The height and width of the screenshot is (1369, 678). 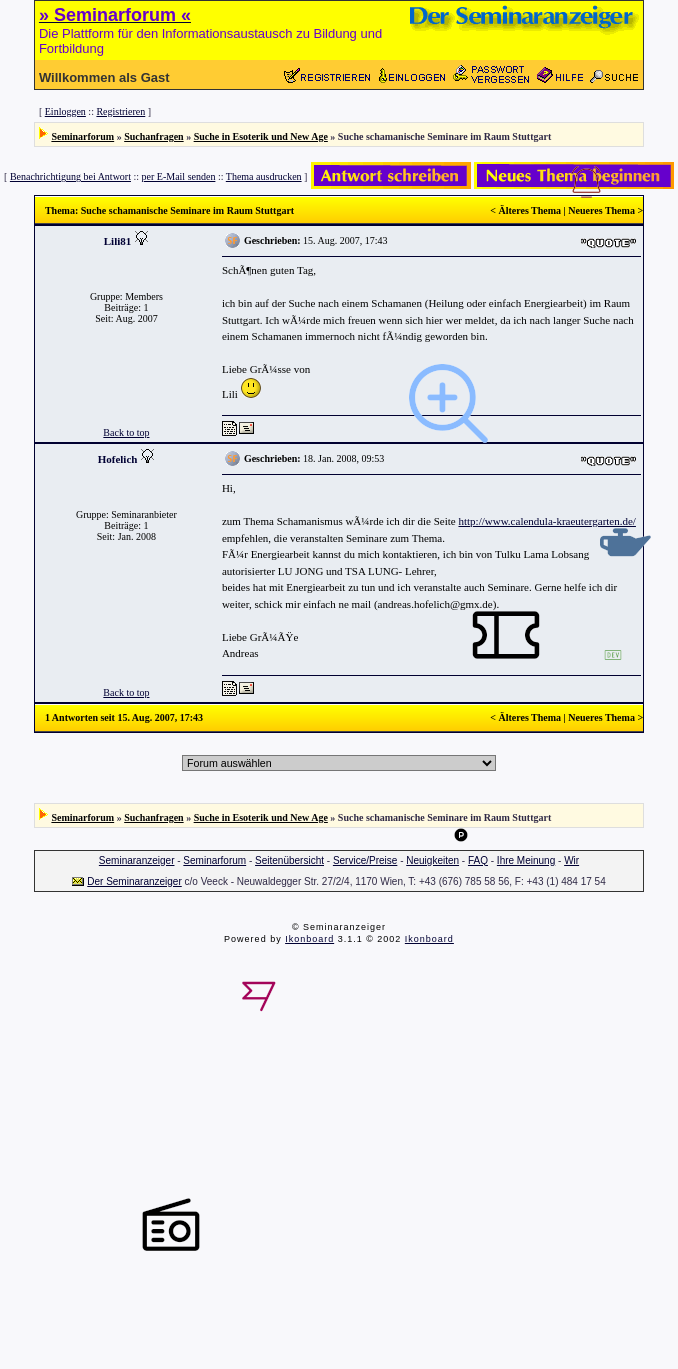 I want to click on indicates parking availability or location, so click(x=461, y=835).